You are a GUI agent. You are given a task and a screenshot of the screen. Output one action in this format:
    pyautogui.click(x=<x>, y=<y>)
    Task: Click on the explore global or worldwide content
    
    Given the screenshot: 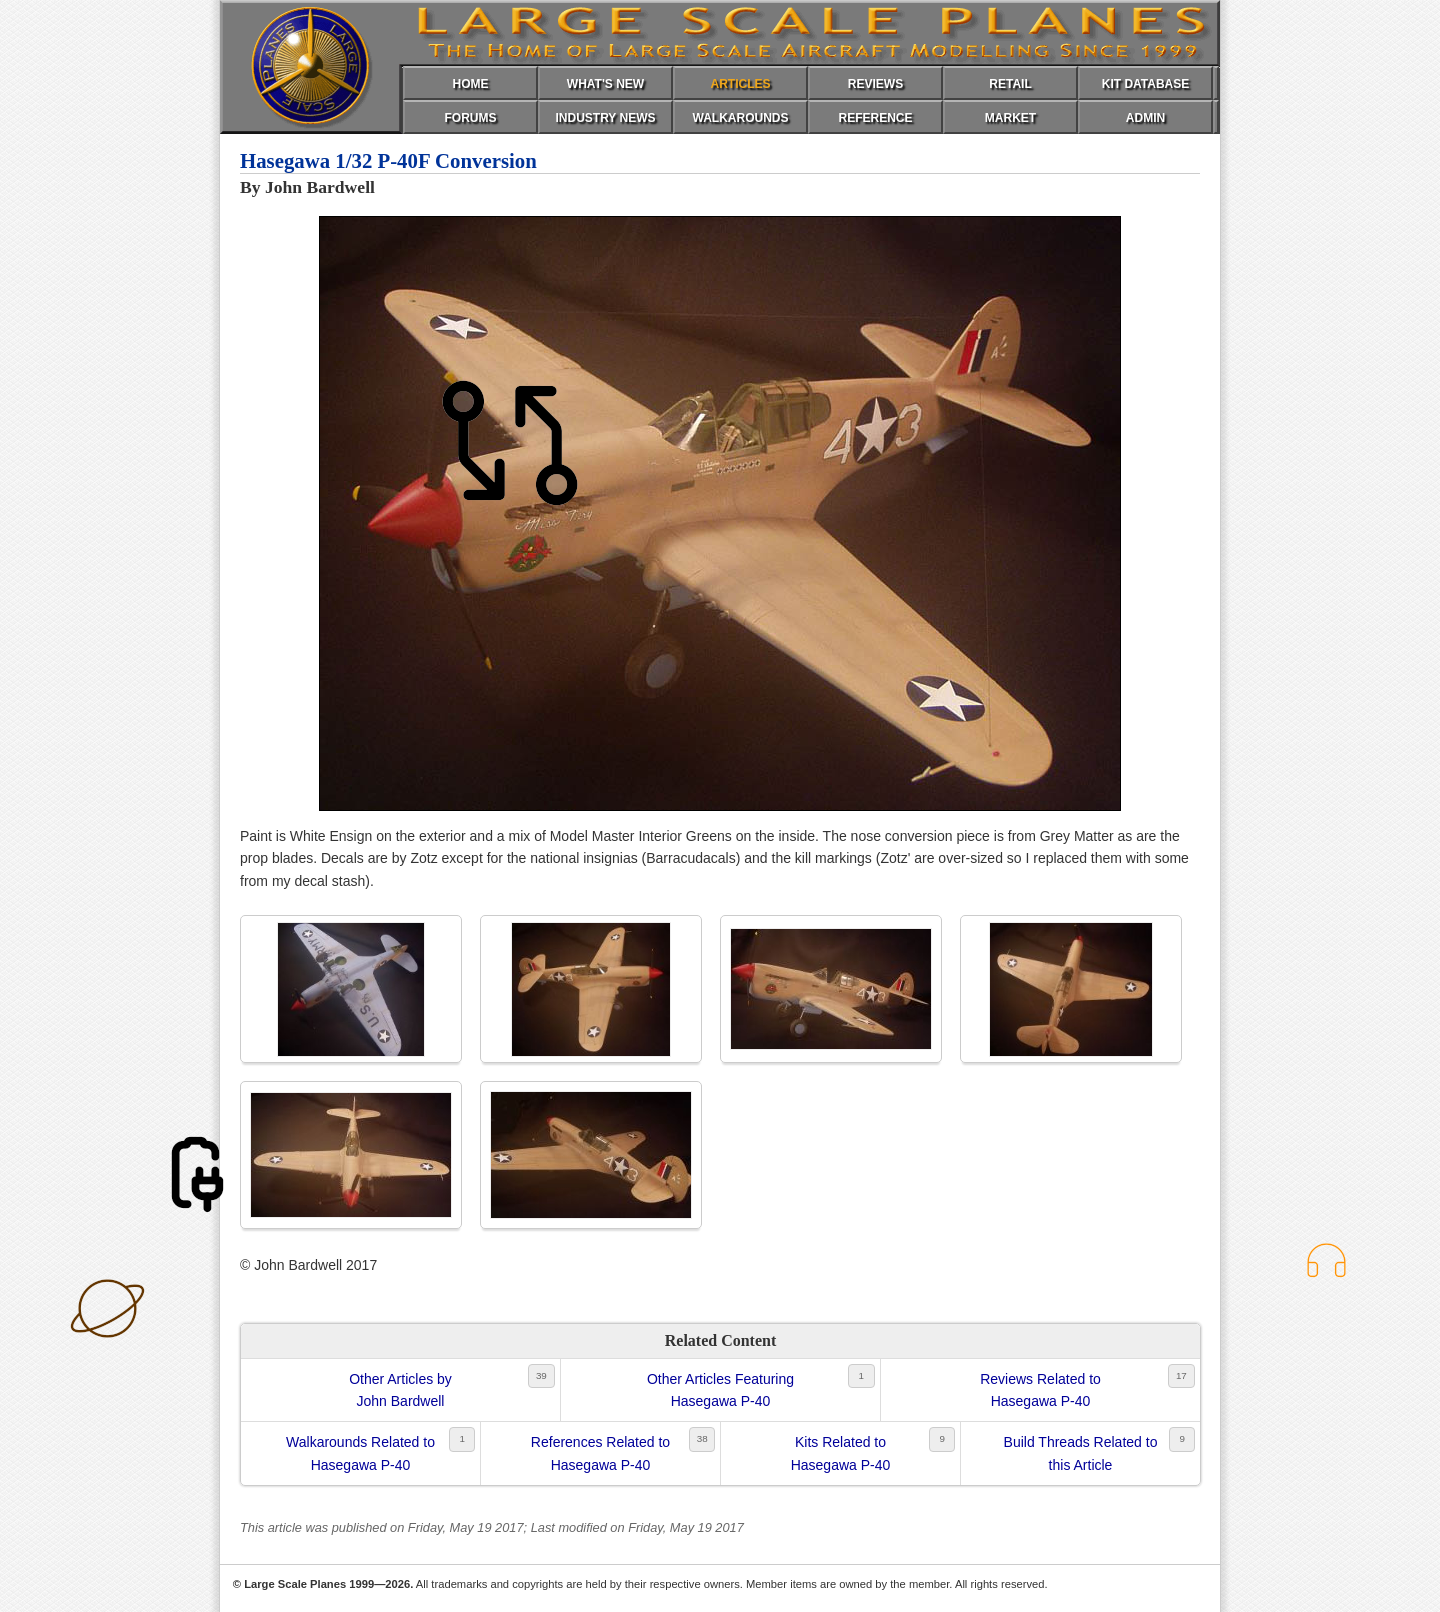 What is the action you would take?
    pyautogui.click(x=107, y=1308)
    